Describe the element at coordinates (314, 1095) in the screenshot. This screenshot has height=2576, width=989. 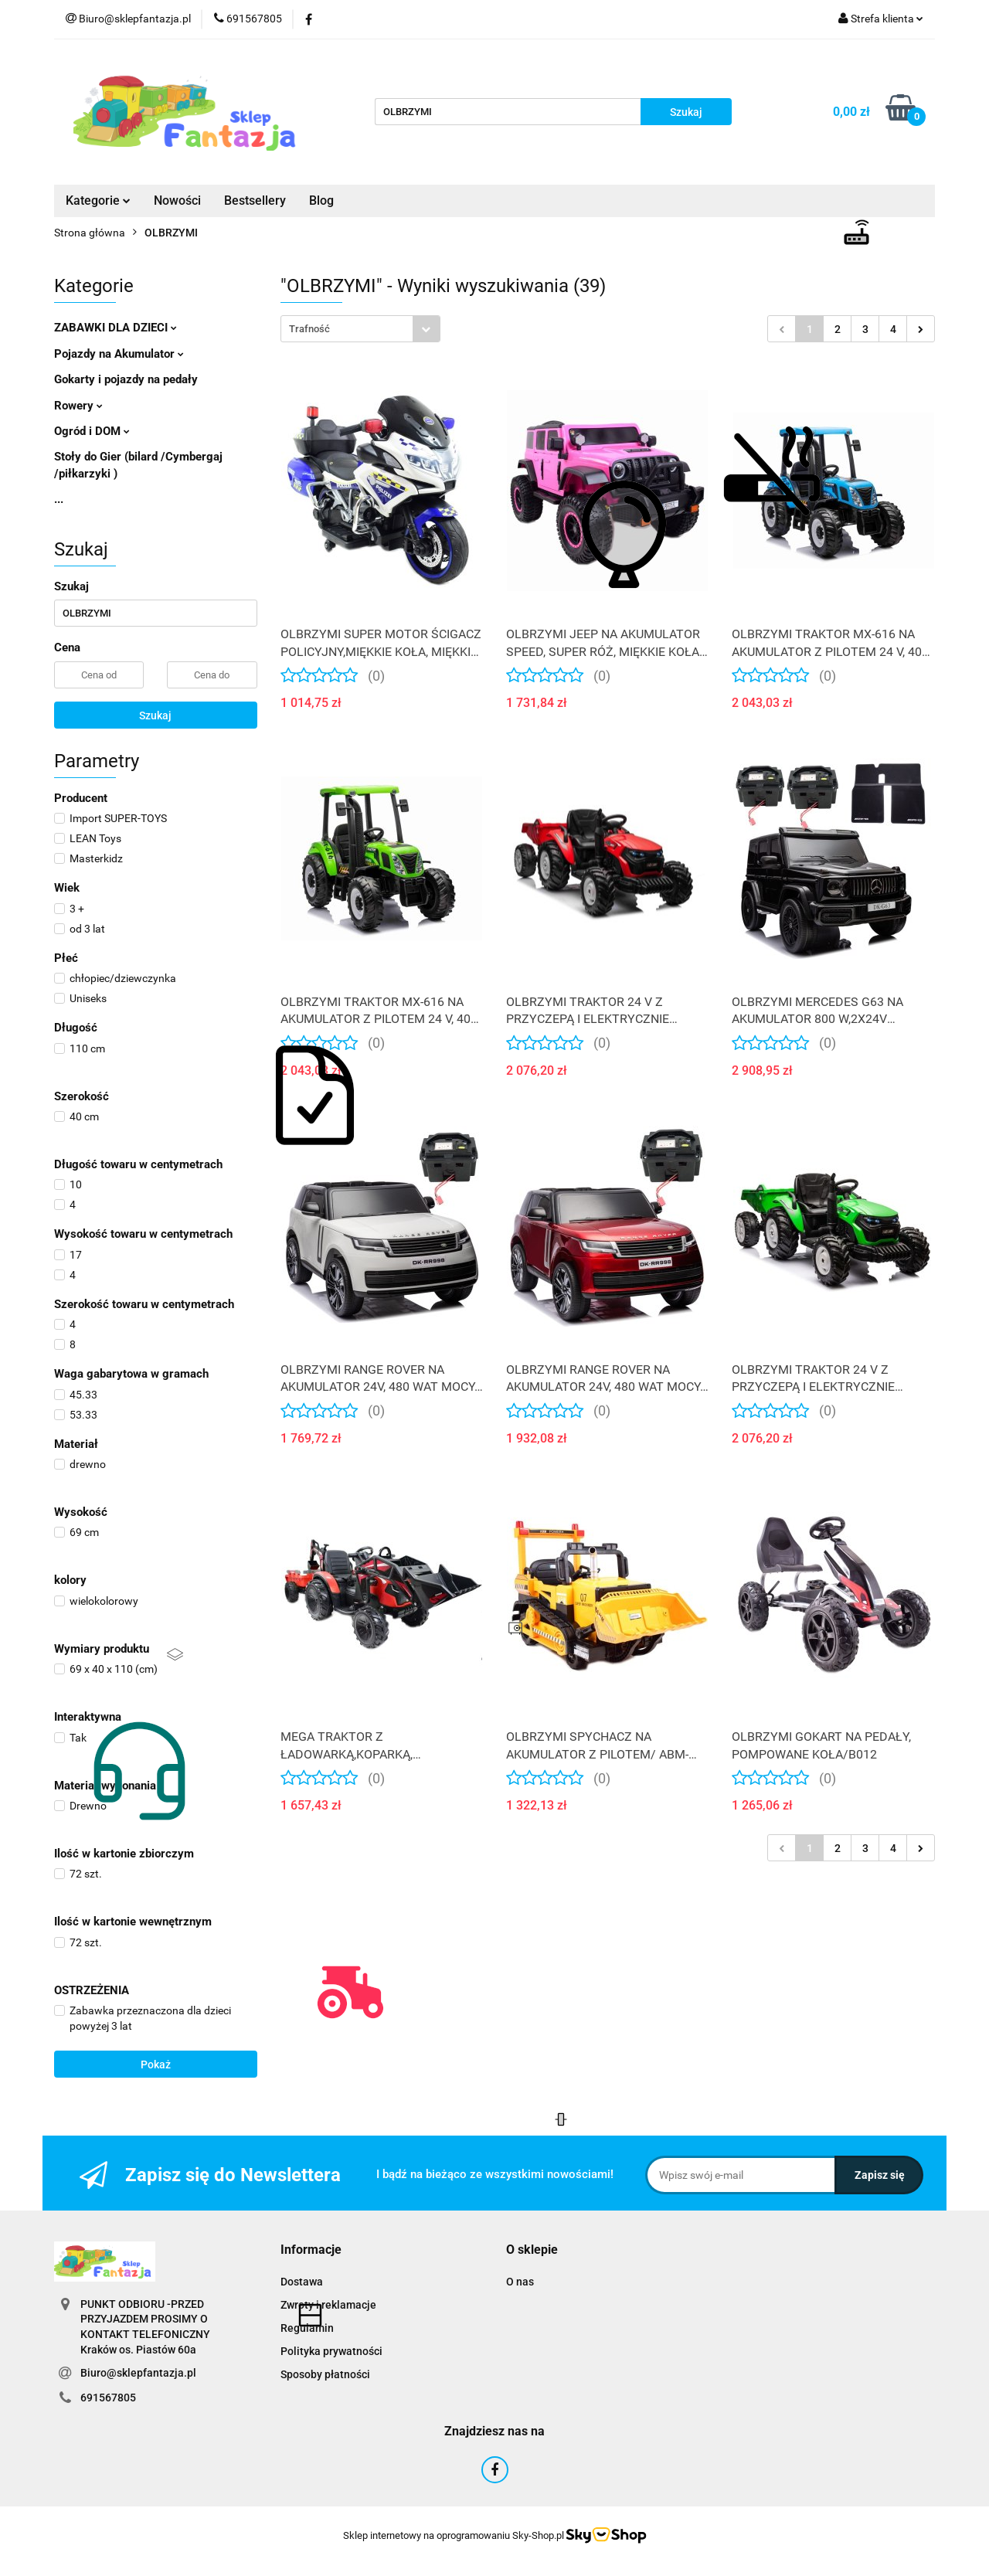
I see `document successfully verified or approved` at that location.